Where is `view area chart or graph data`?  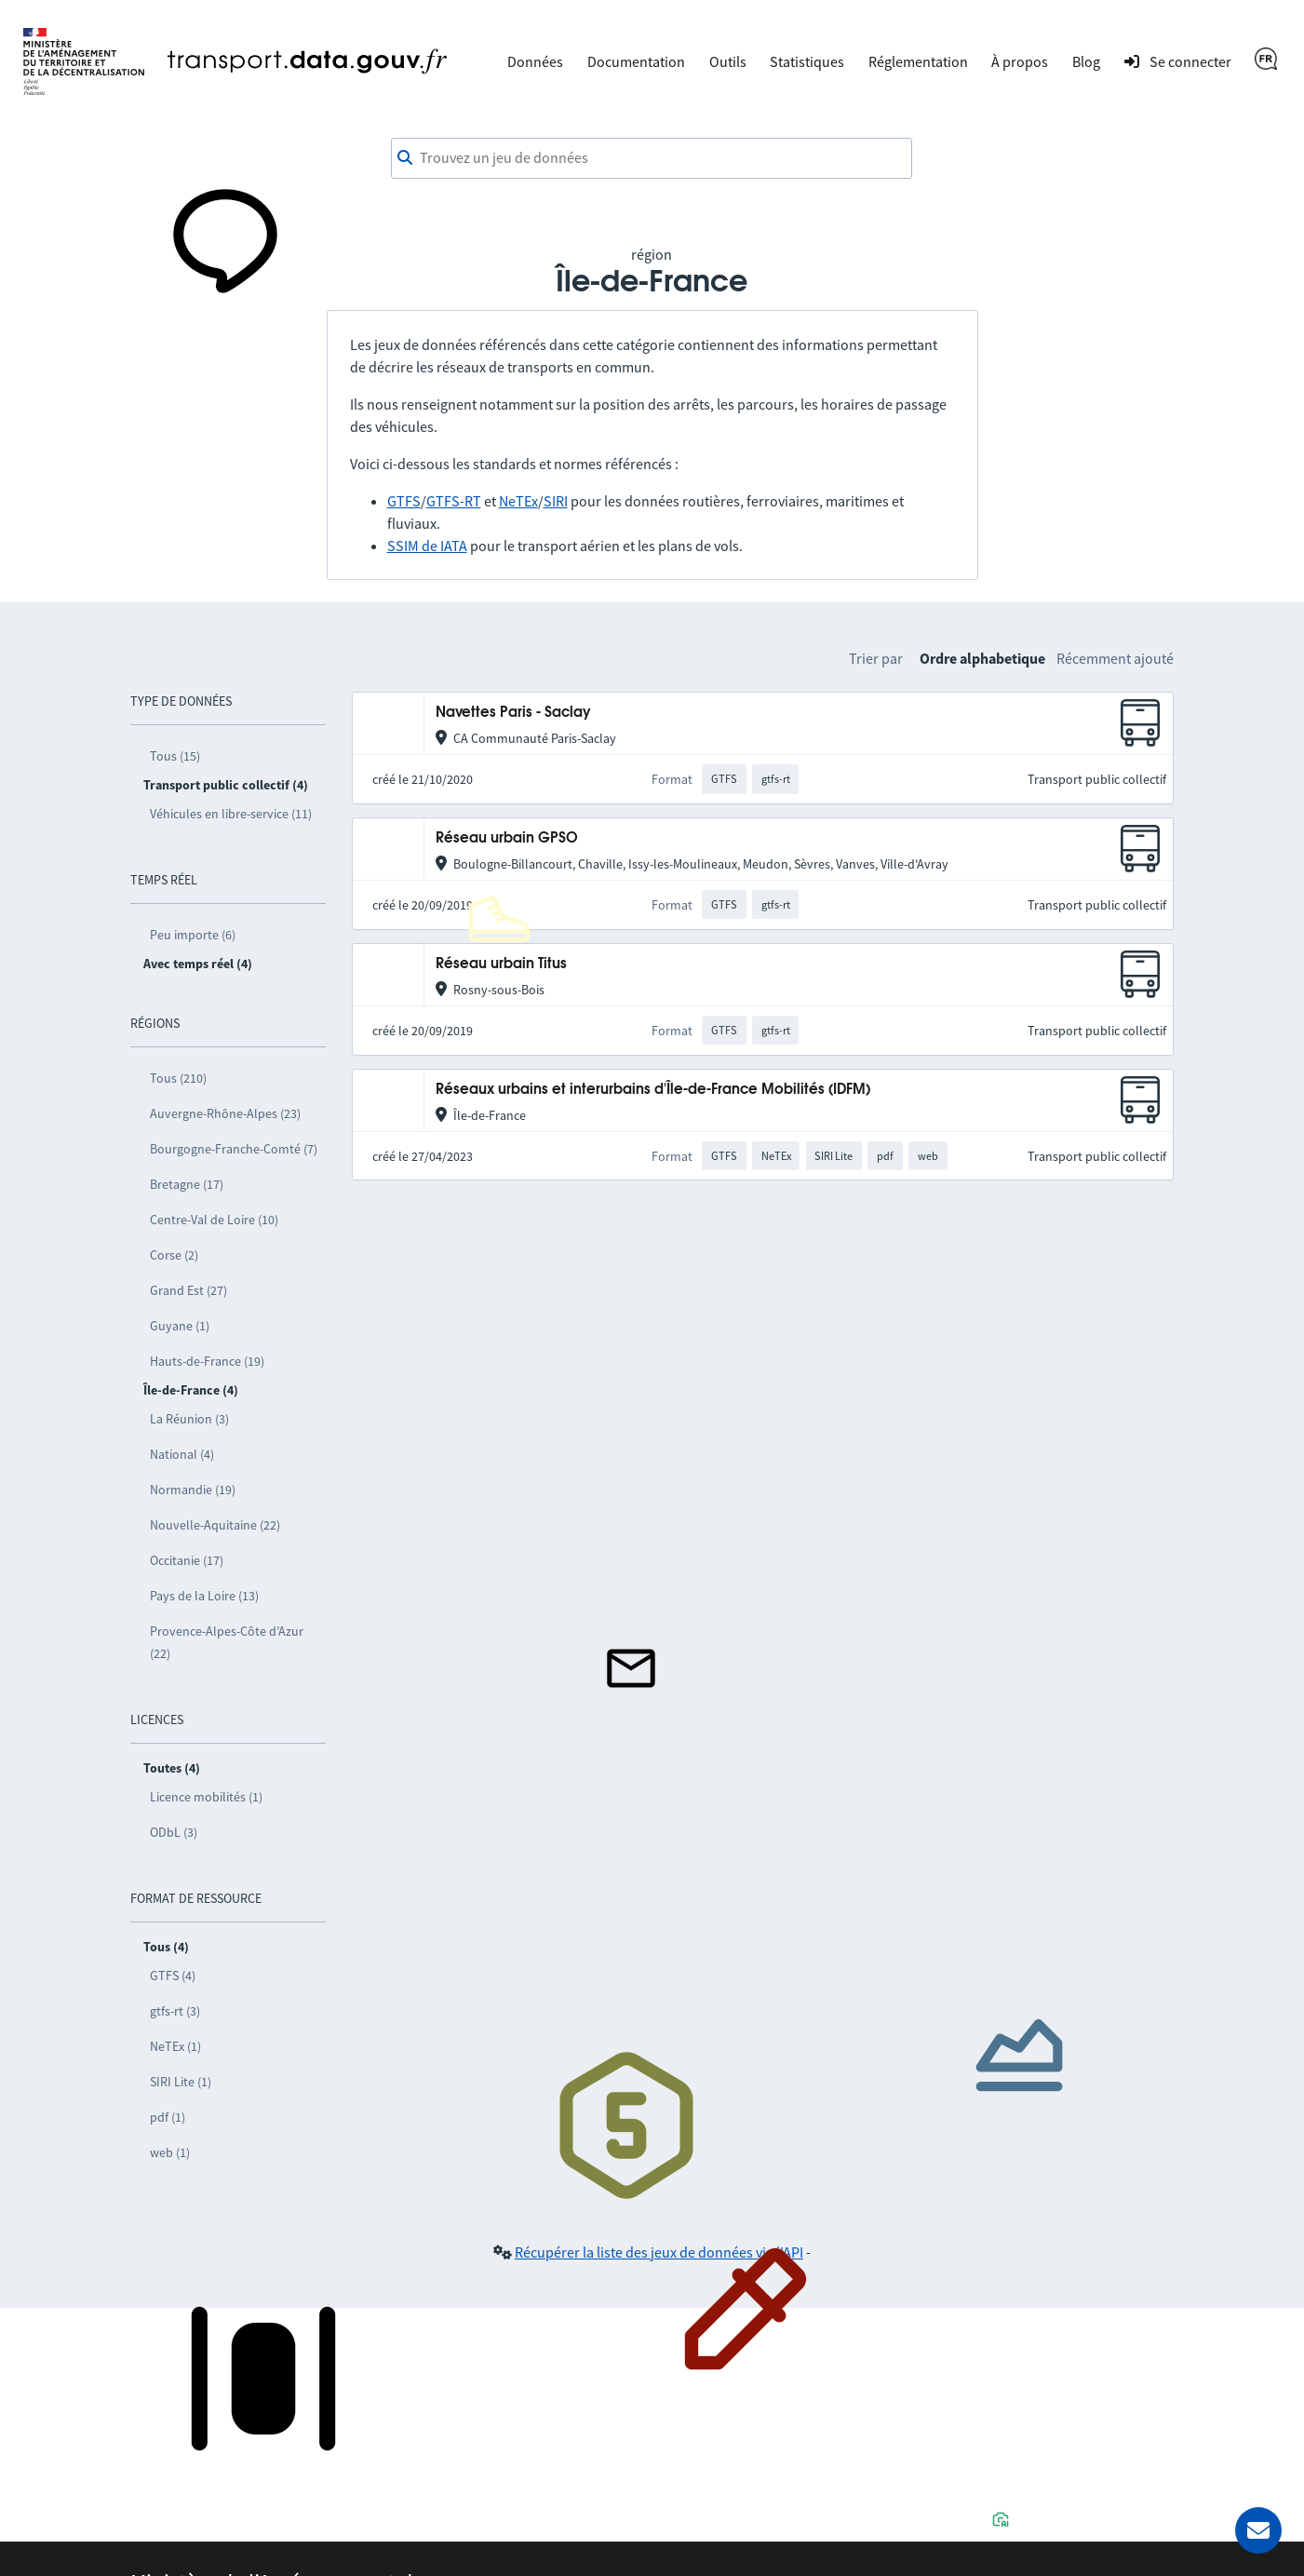 view area chart or graph data is located at coordinates (1019, 2053).